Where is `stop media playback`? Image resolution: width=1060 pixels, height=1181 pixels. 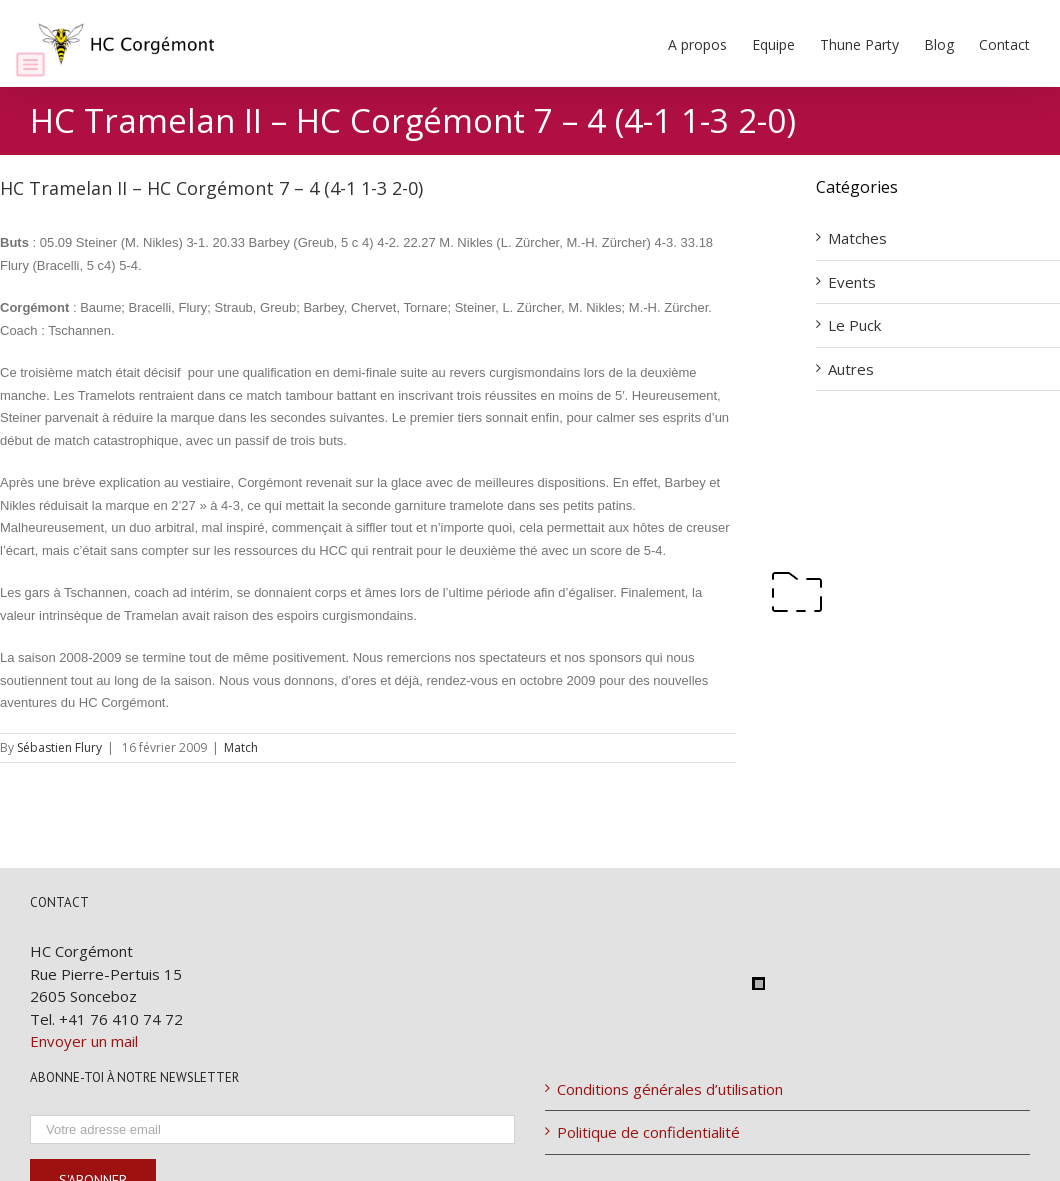 stop media playback is located at coordinates (759, 984).